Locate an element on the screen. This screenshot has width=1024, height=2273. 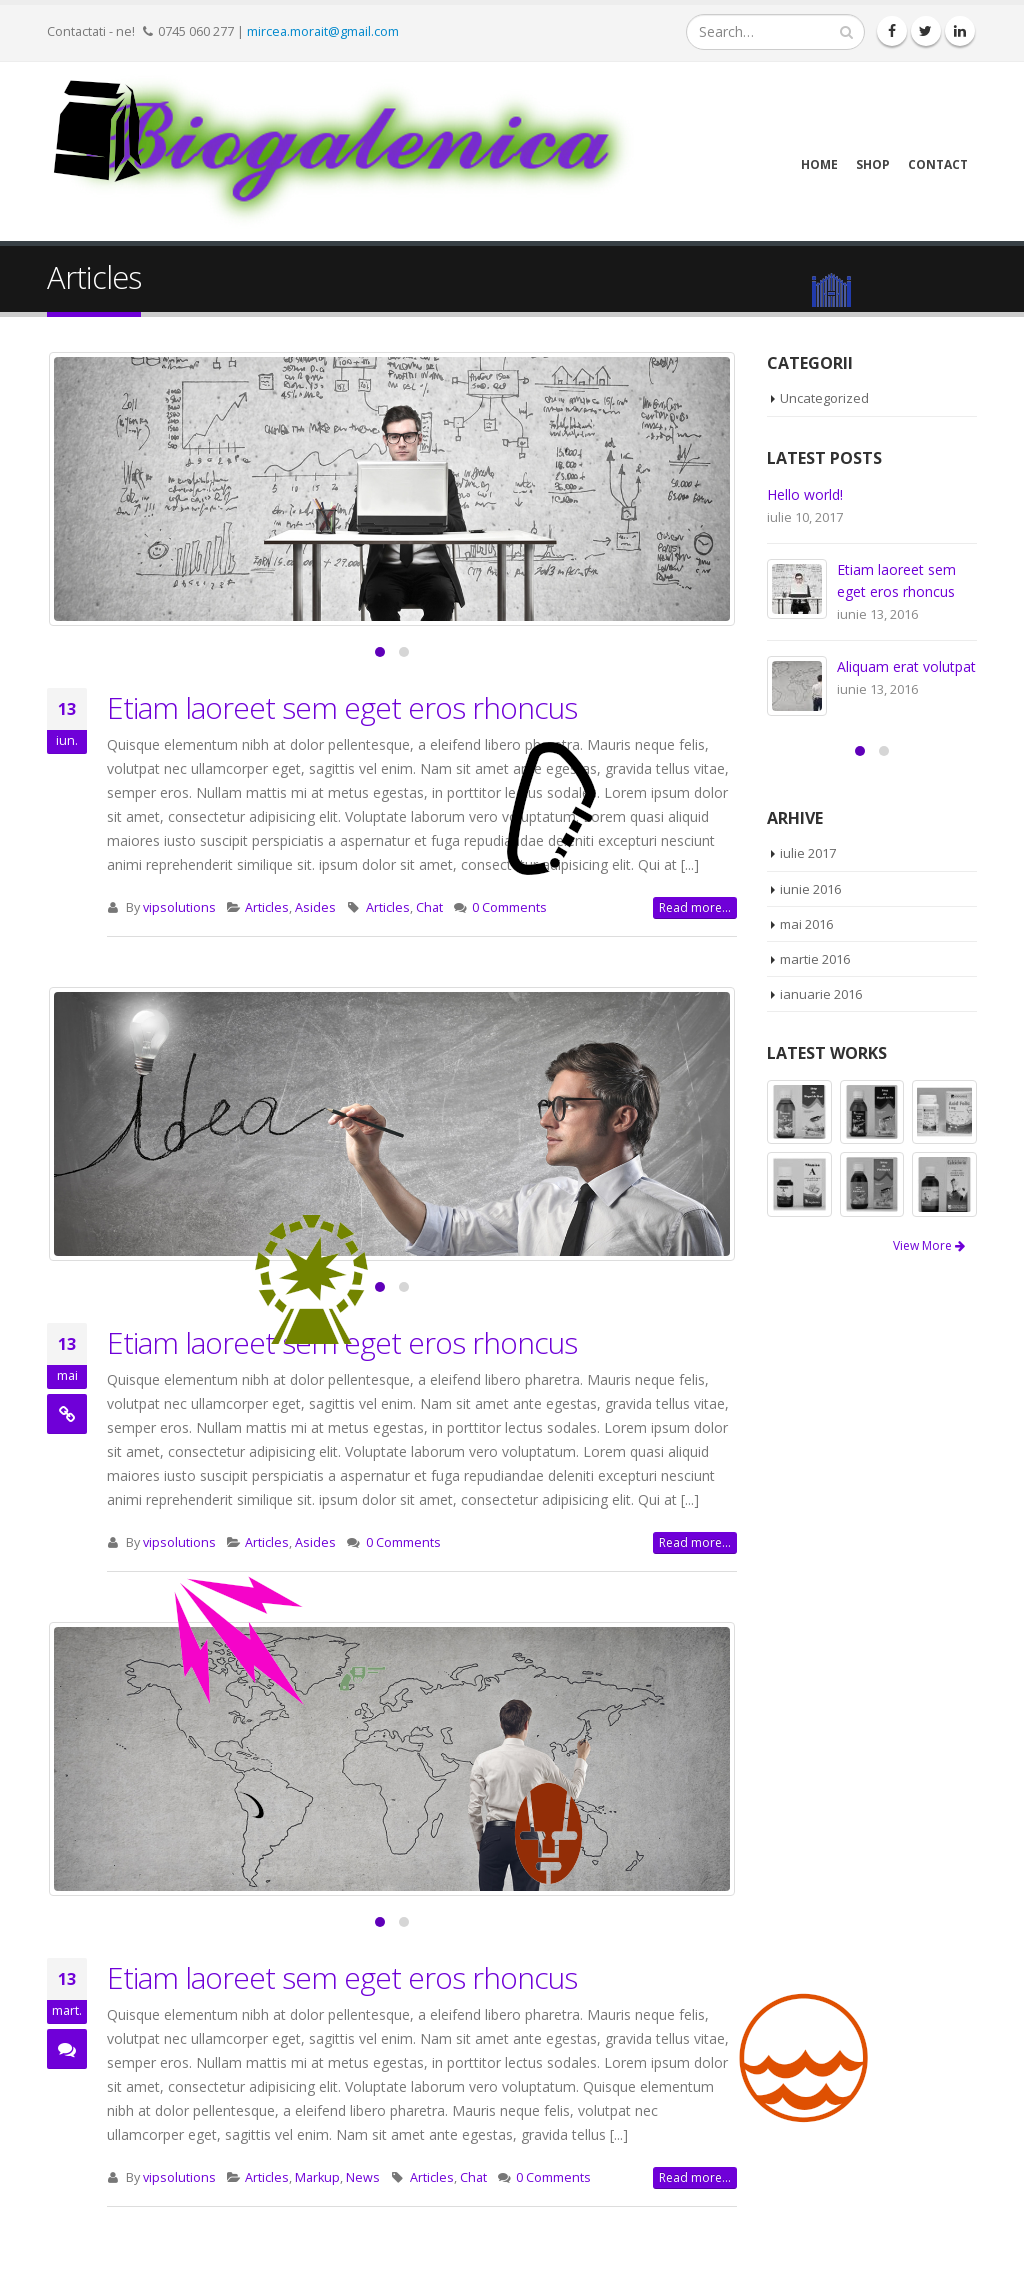
climbing or outdoor gear category is located at coordinates (551, 808).